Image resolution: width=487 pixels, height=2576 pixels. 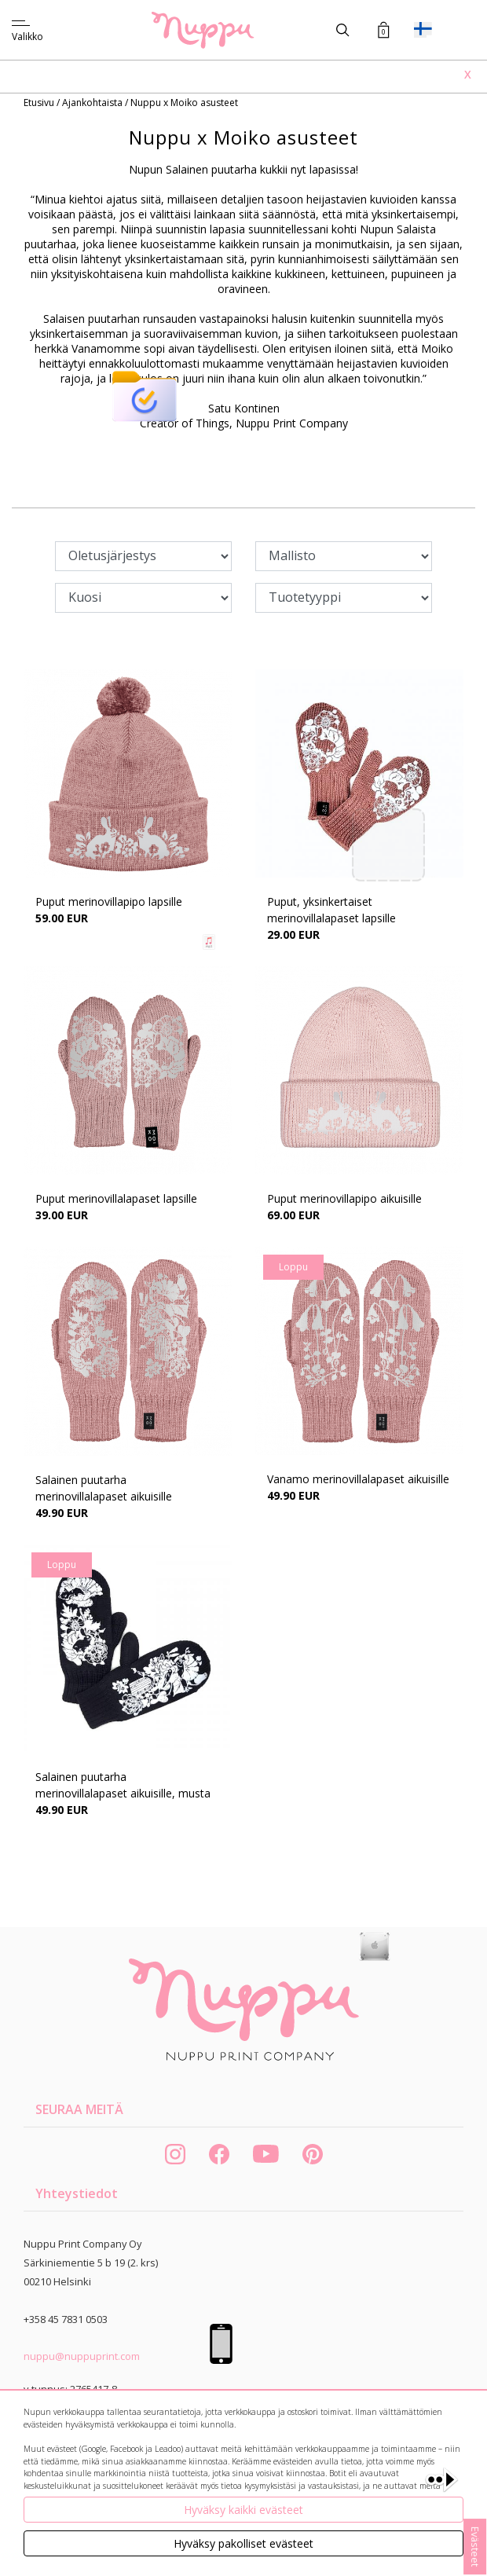 What do you see at coordinates (144, 398) in the screenshot?
I see `open ticktick tasks folder` at bounding box center [144, 398].